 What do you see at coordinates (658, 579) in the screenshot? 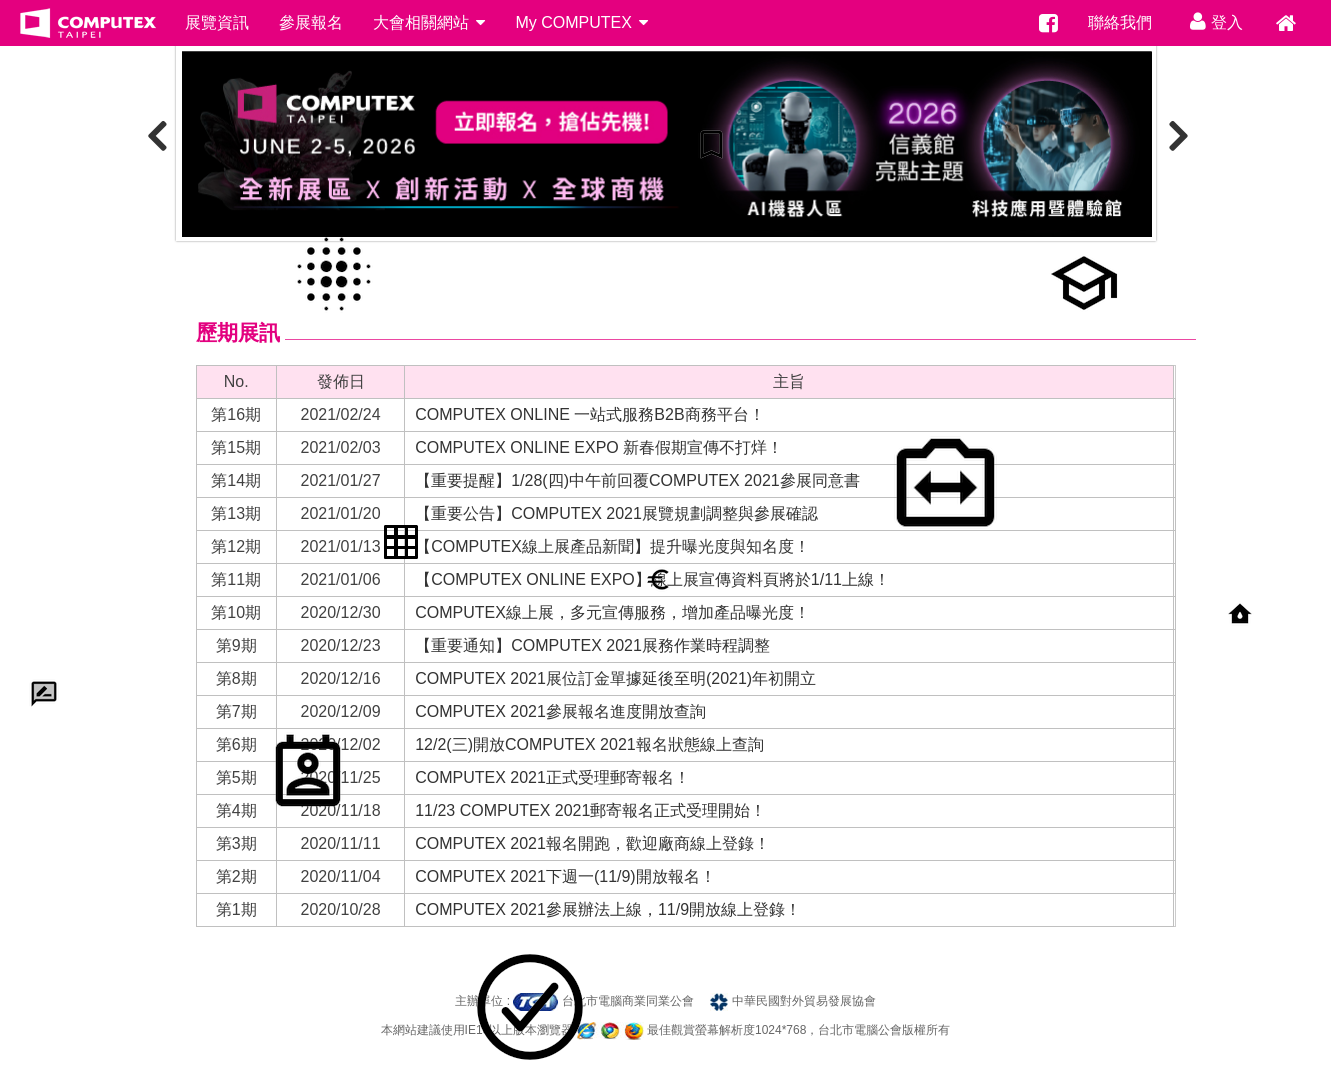
I see `view or manage euro currency settings` at bounding box center [658, 579].